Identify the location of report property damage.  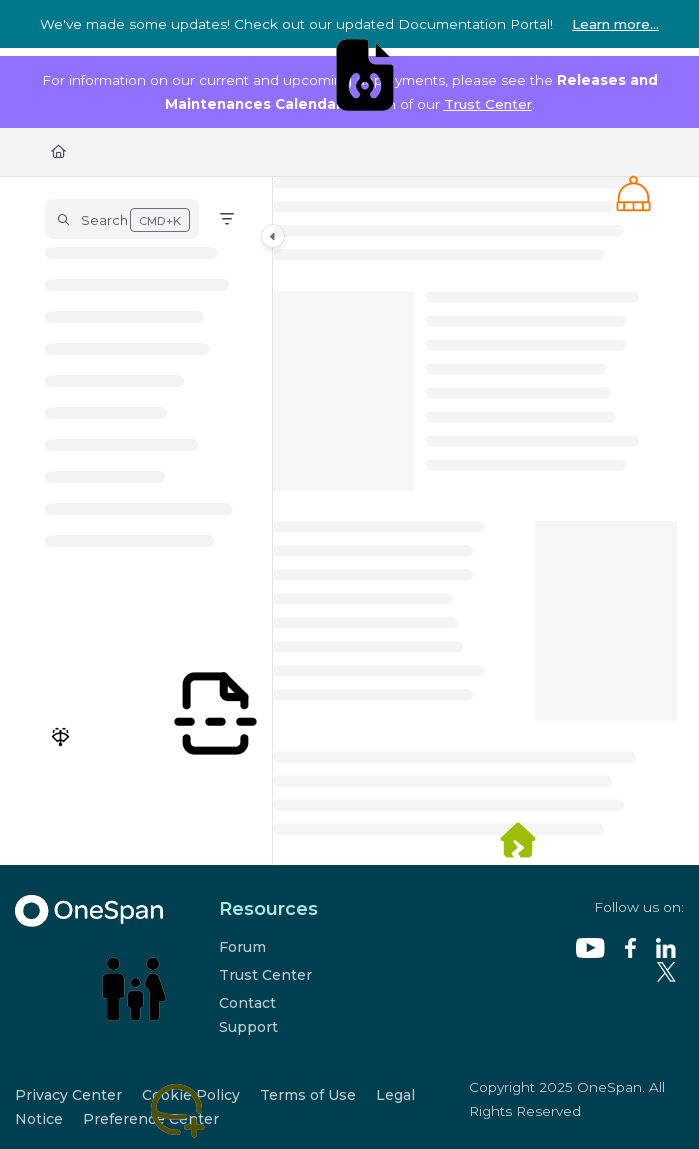
(518, 840).